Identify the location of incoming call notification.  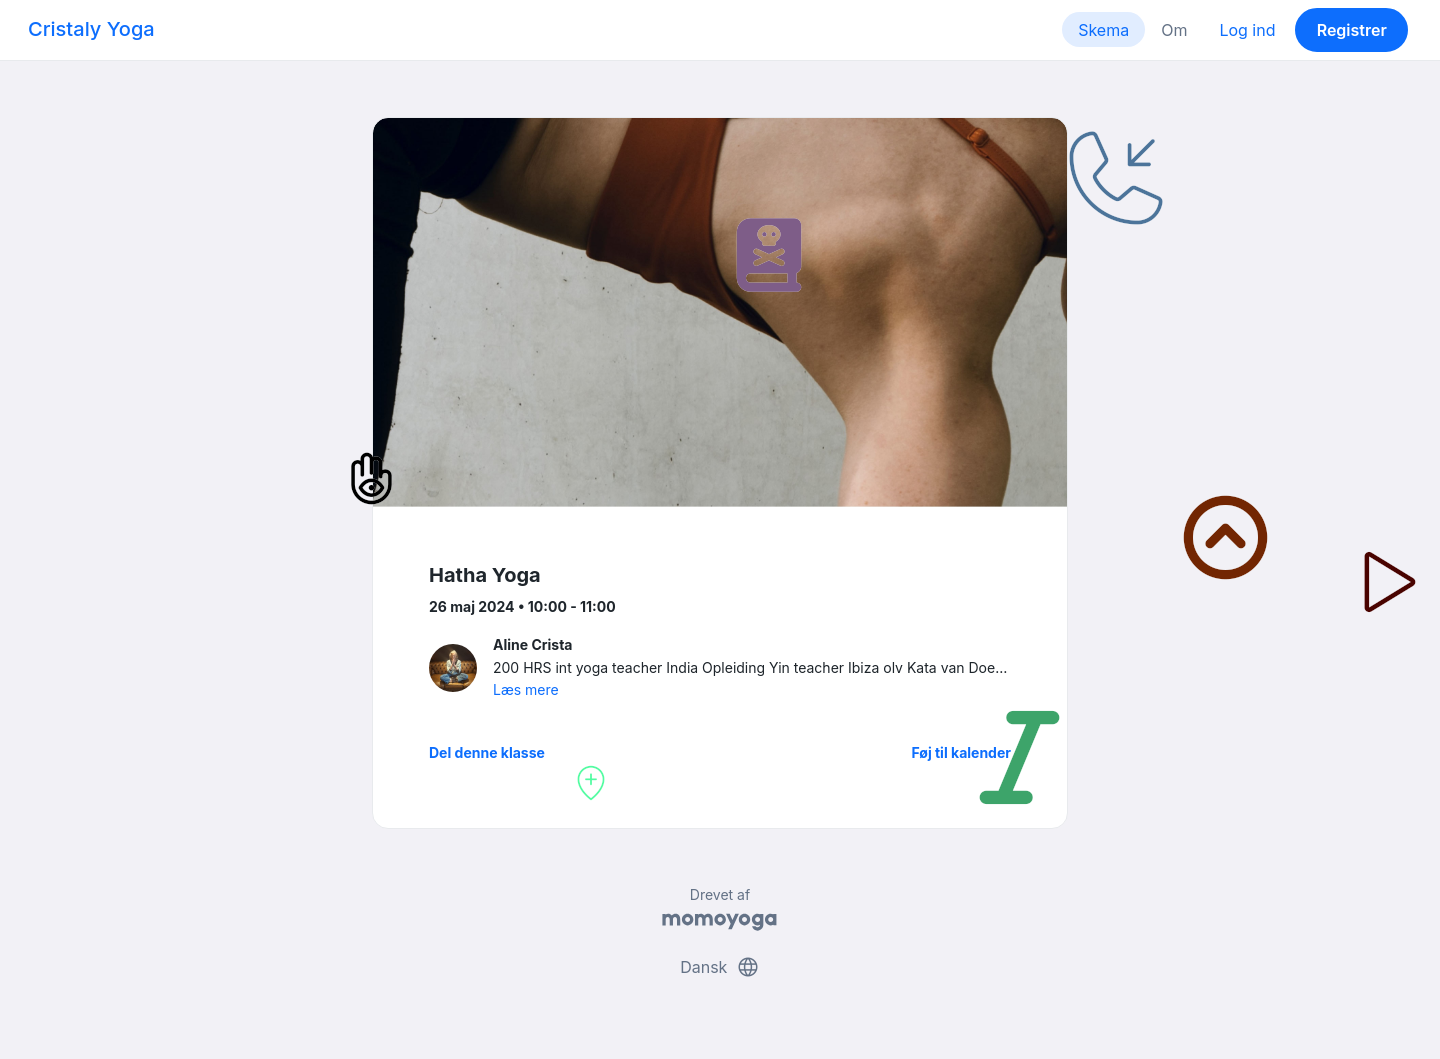
(1118, 176).